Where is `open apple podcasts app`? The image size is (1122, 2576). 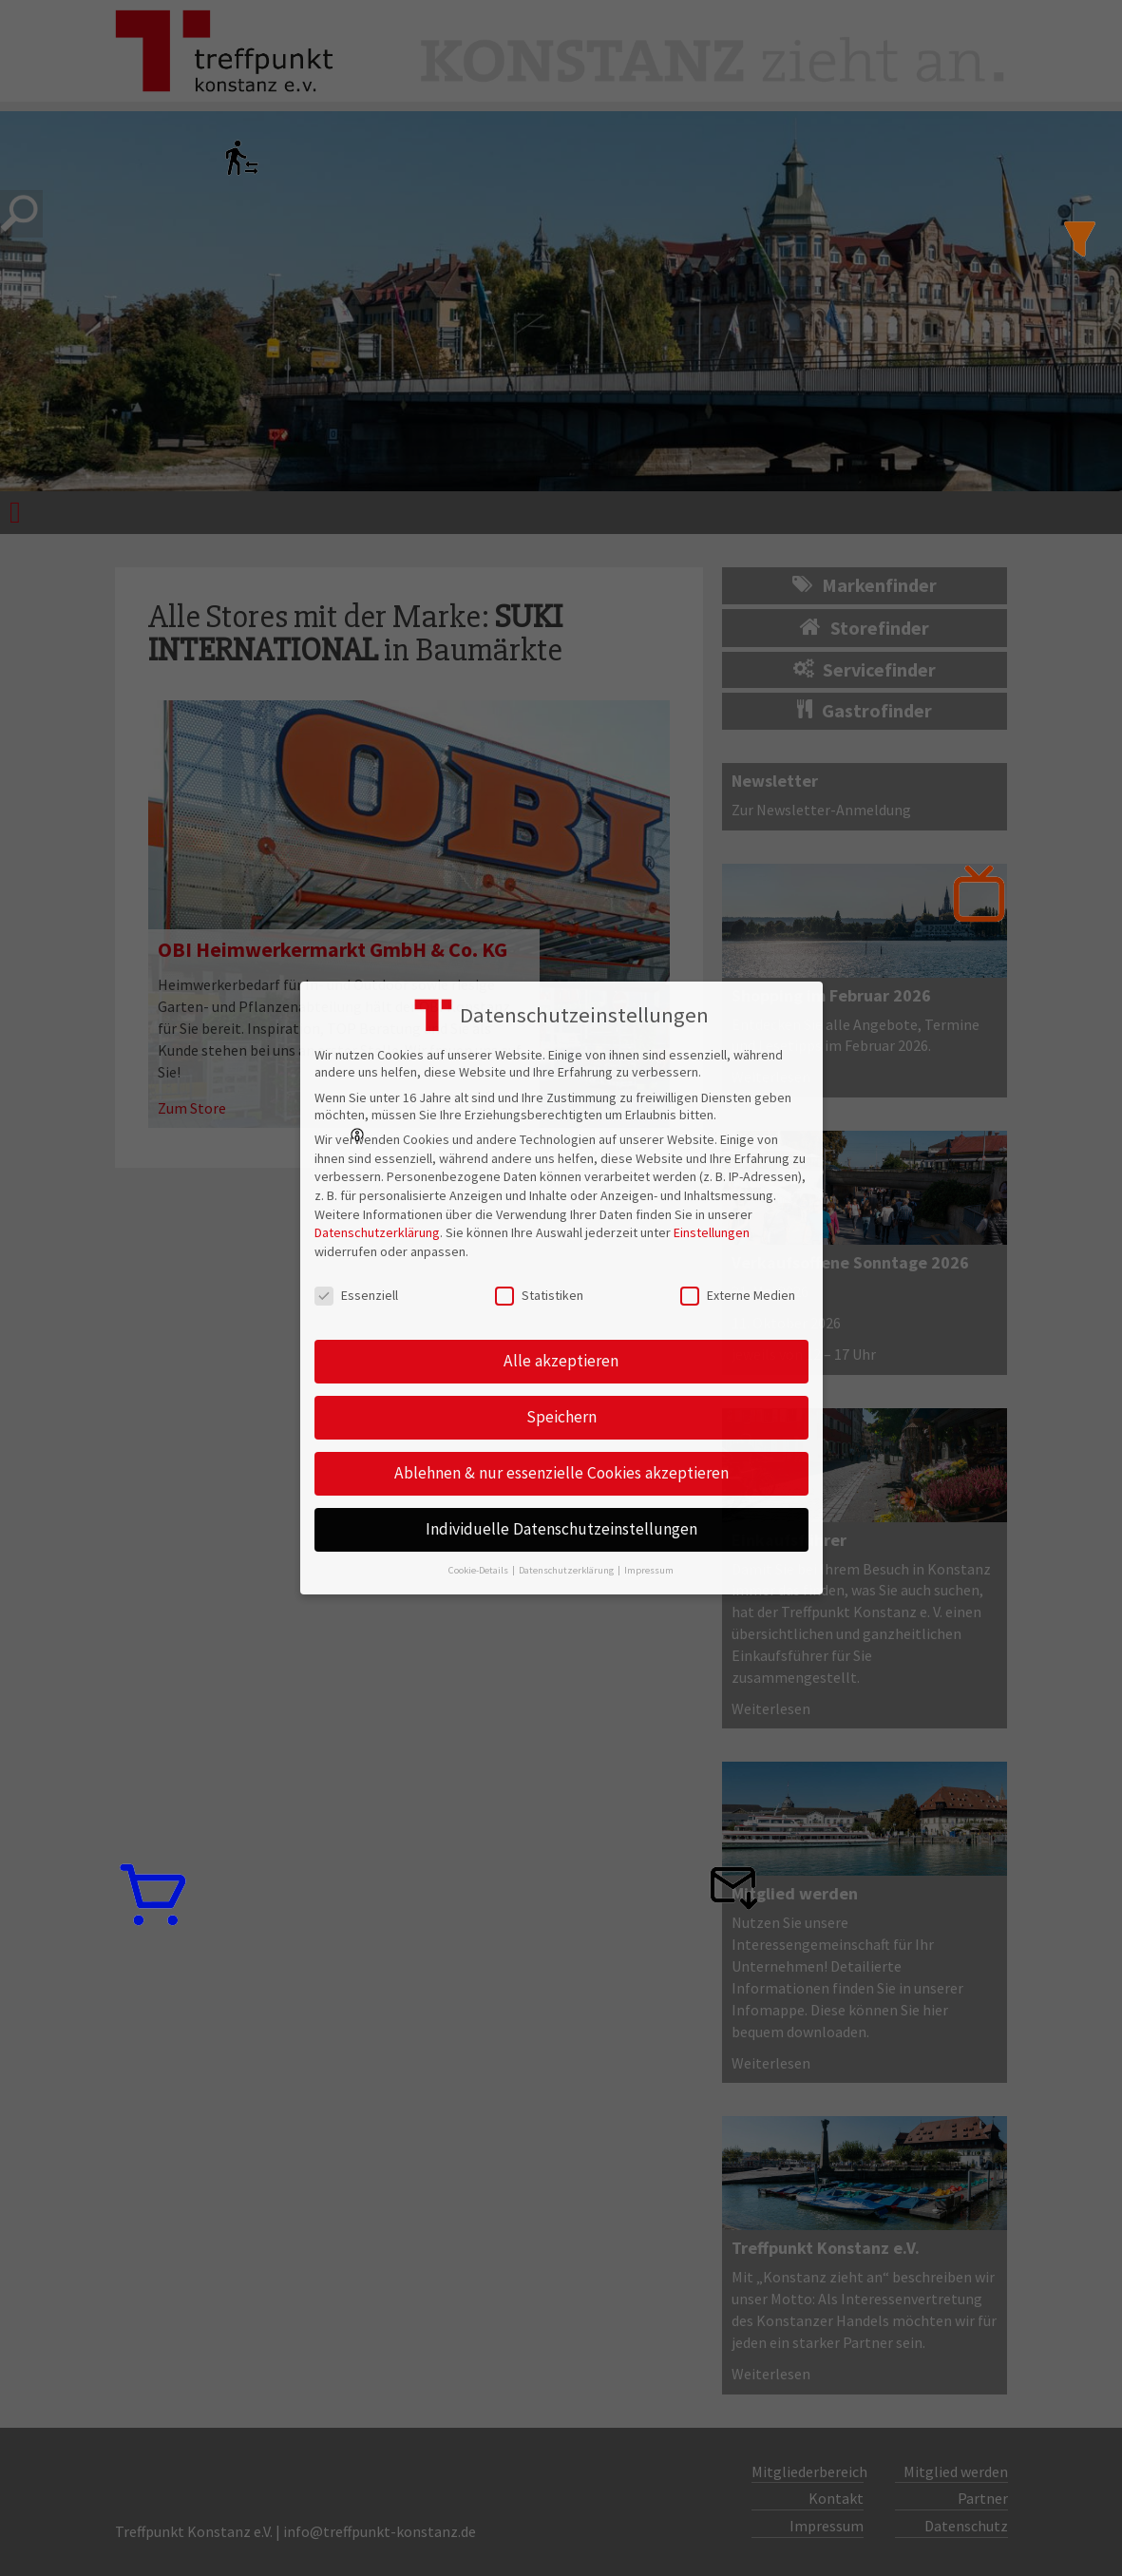 open apple podcasts app is located at coordinates (357, 1135).